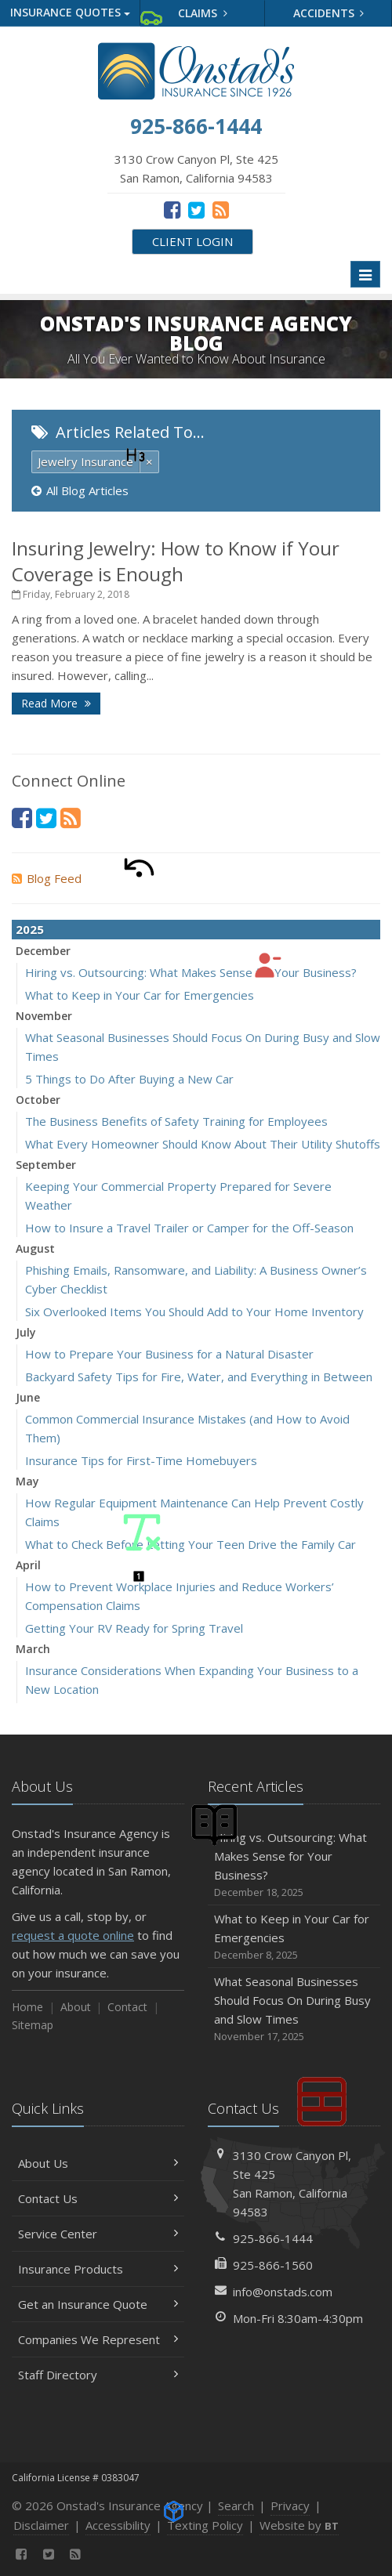 This screenshot has height=2576, width=392. What do you see at coordinates (267, 965) in the screenshot?
I see `remove a contact or friend` at bounding box center [267, 965].